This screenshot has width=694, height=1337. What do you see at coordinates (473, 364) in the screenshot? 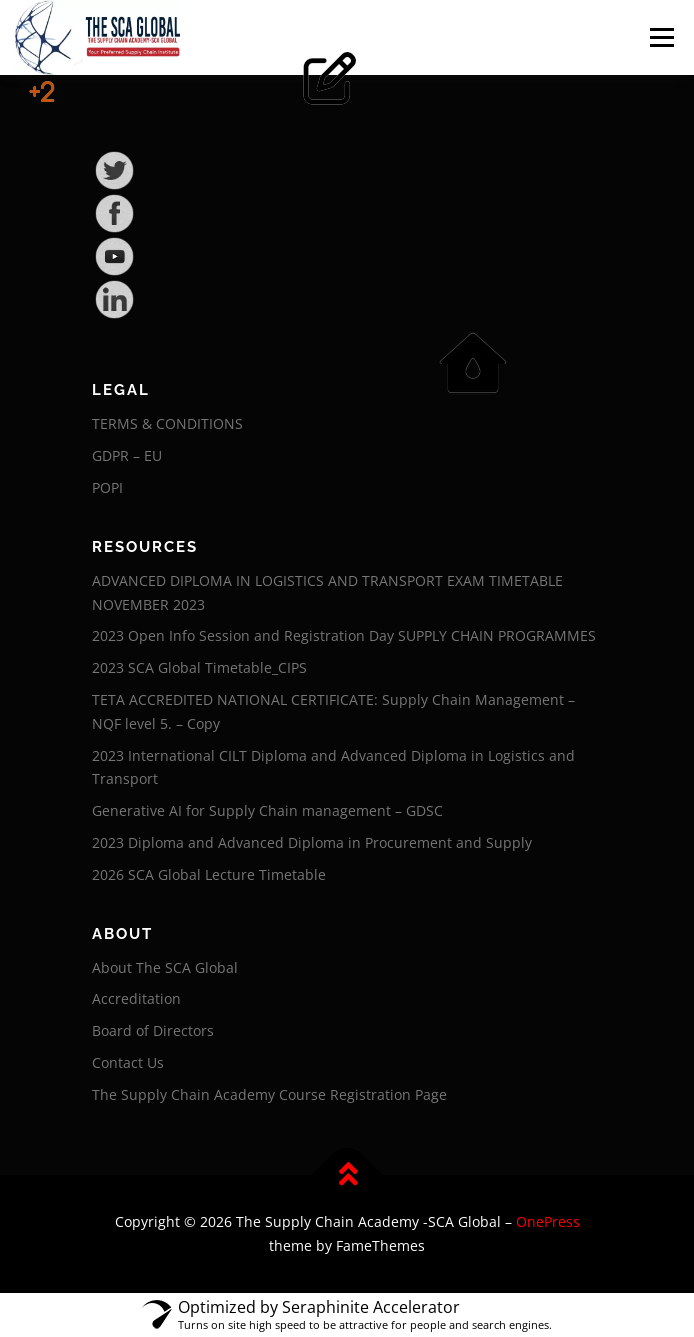
I see `indicates water damage or leak detected in home` at bounding box center [473, 364].